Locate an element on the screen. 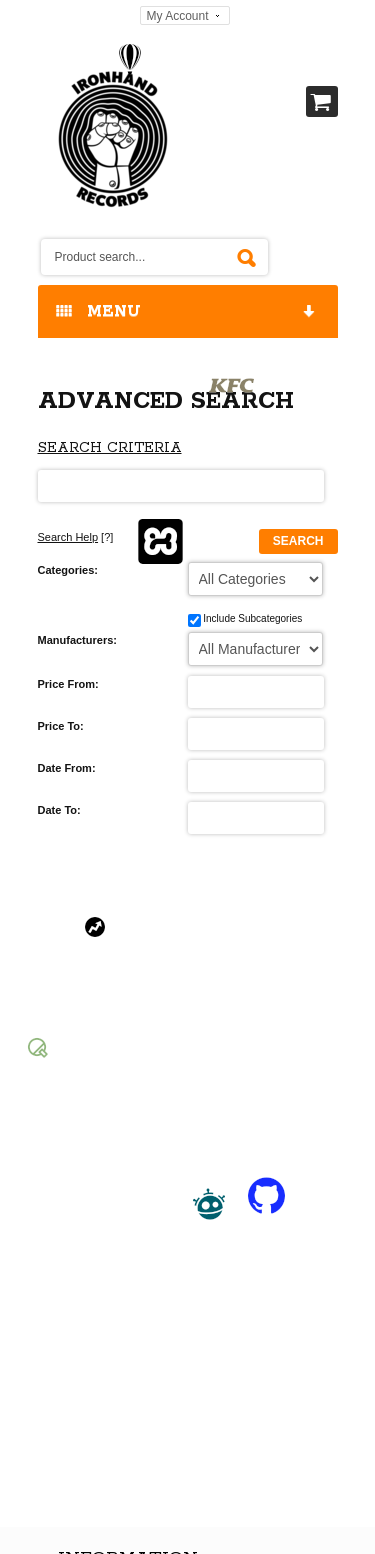 This screenshot has width=375, height=1554. access ping pong or table tennis game is located at coordinates (37, 1047).